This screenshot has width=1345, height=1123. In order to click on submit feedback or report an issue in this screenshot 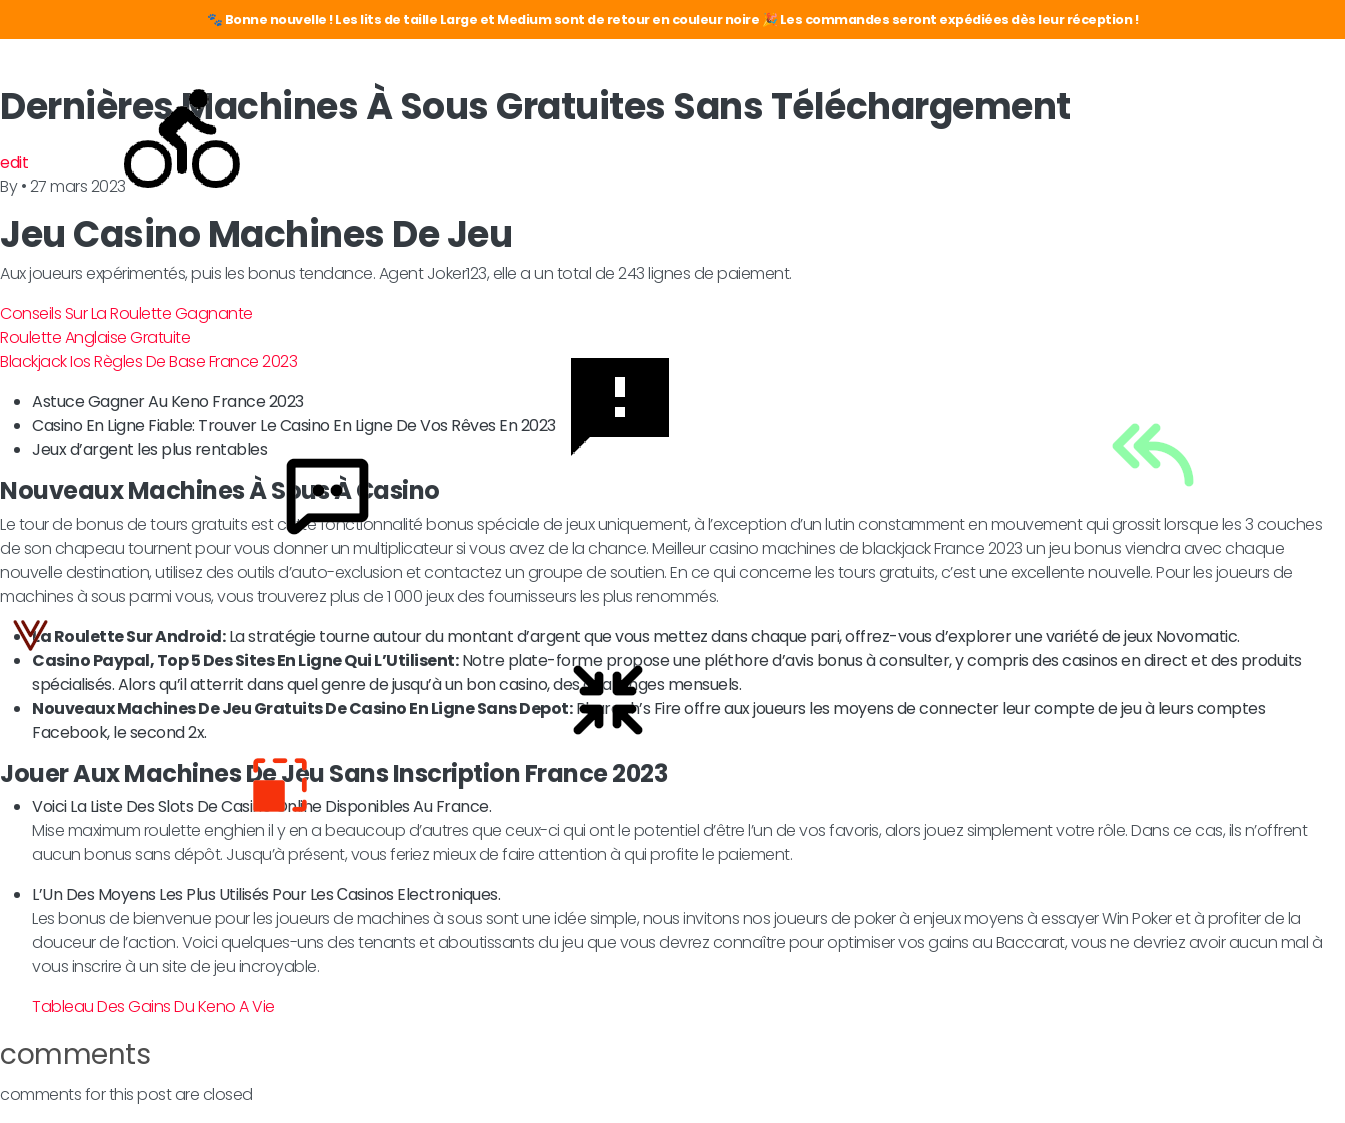, I will do `click(620, 407)`.